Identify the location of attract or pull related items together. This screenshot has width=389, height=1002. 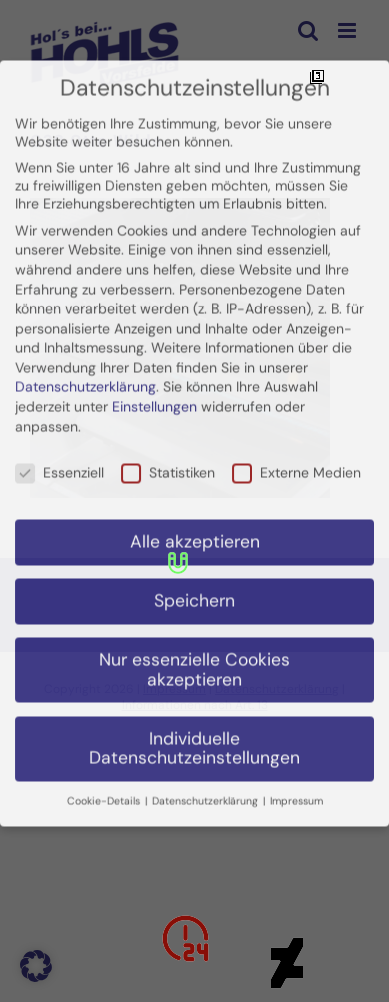
(178, 563).